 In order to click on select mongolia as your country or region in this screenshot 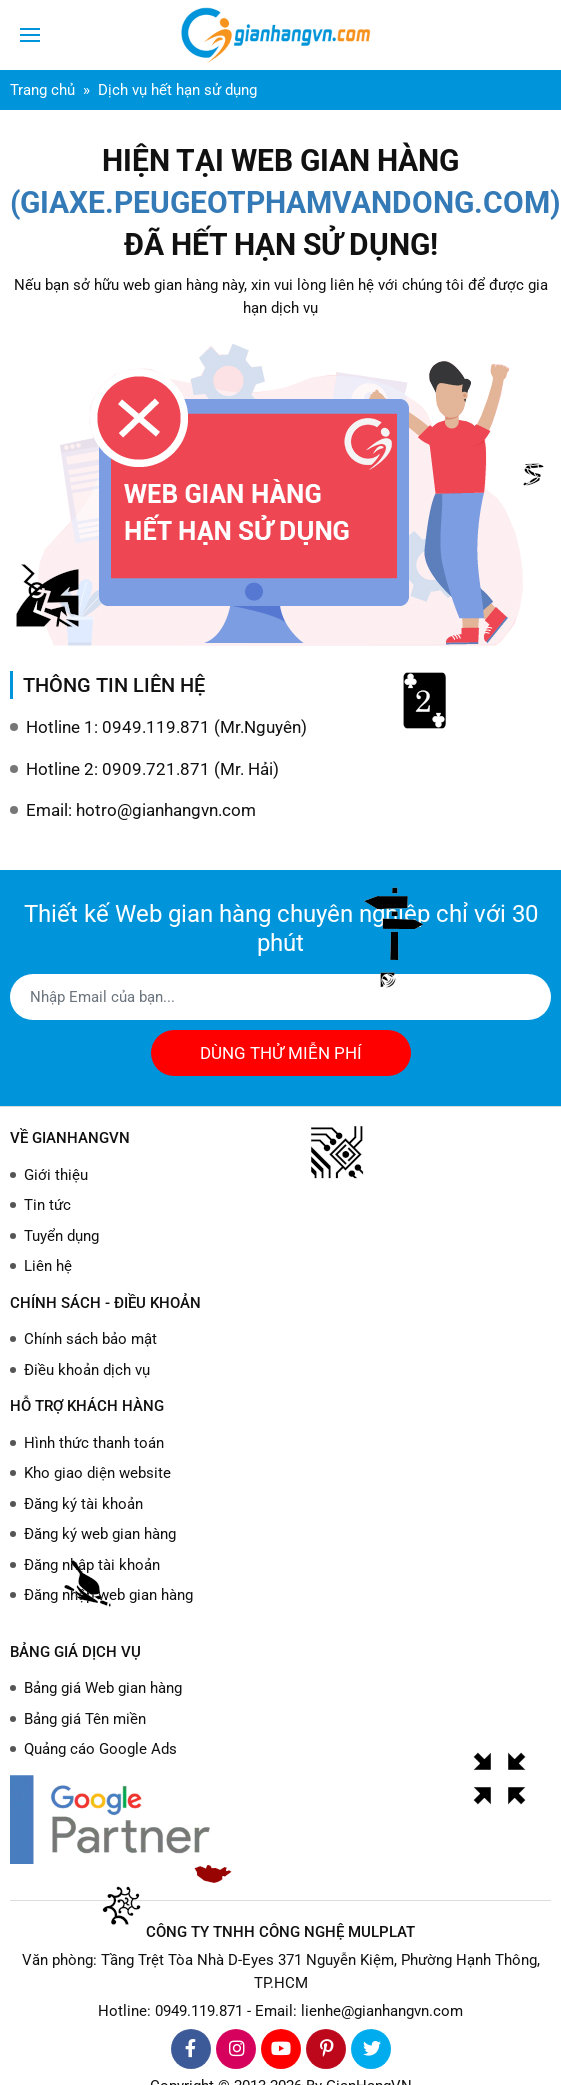, I will do `click(213, 1874)`.